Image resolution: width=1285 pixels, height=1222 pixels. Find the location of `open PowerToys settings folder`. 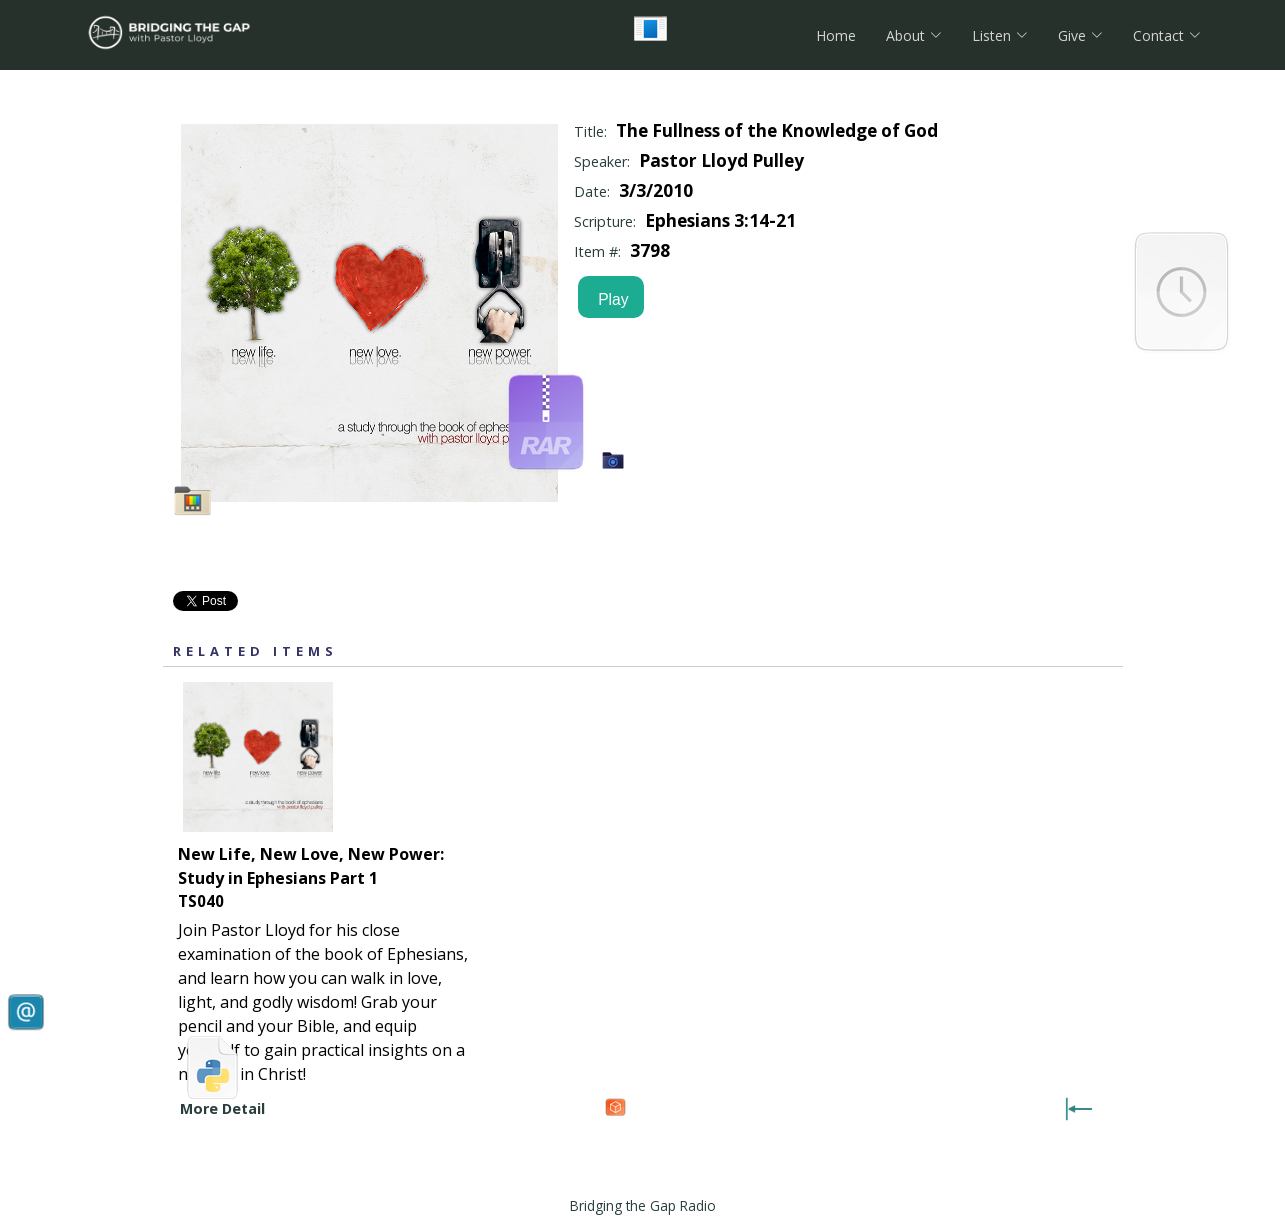

open PowerToys settings folder is located at coordinates (192, 501).